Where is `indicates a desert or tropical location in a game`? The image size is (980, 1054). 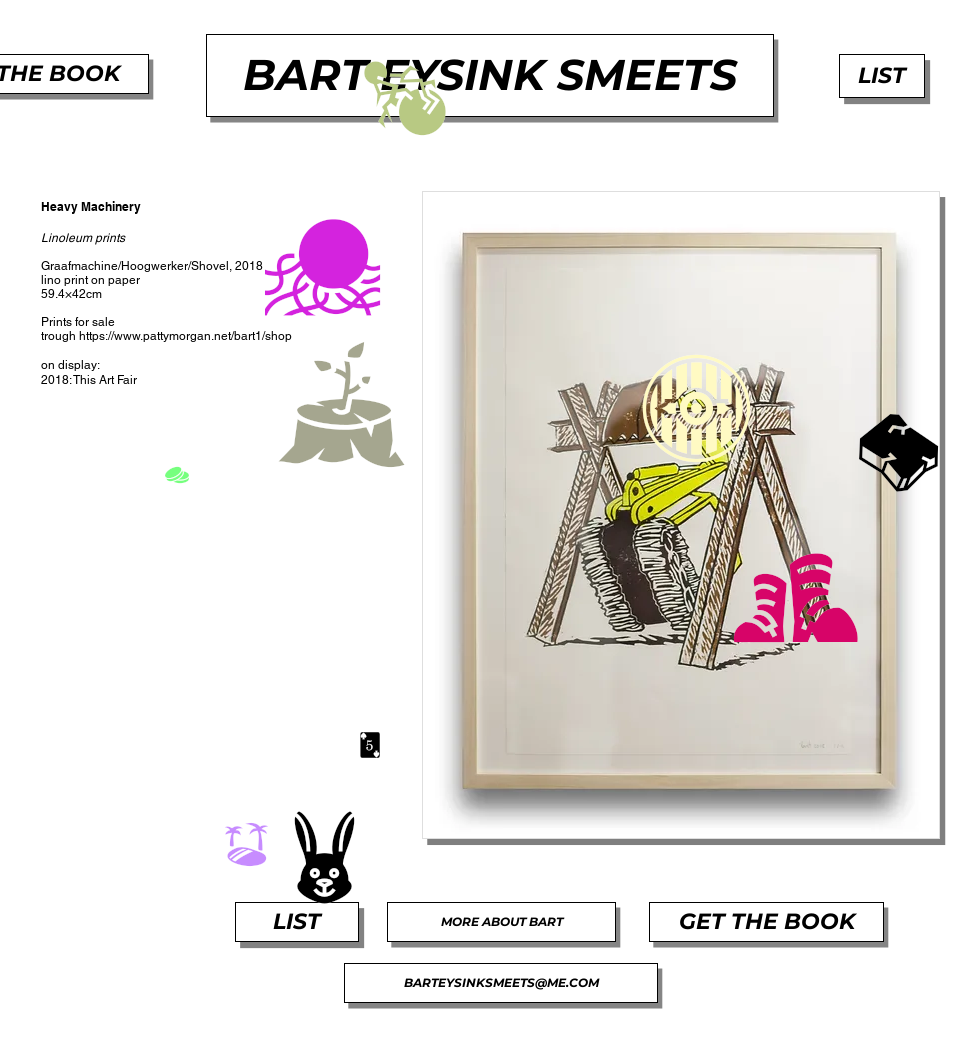
indicates a desert or tropical location in a game is located at coordinates (246, 844).